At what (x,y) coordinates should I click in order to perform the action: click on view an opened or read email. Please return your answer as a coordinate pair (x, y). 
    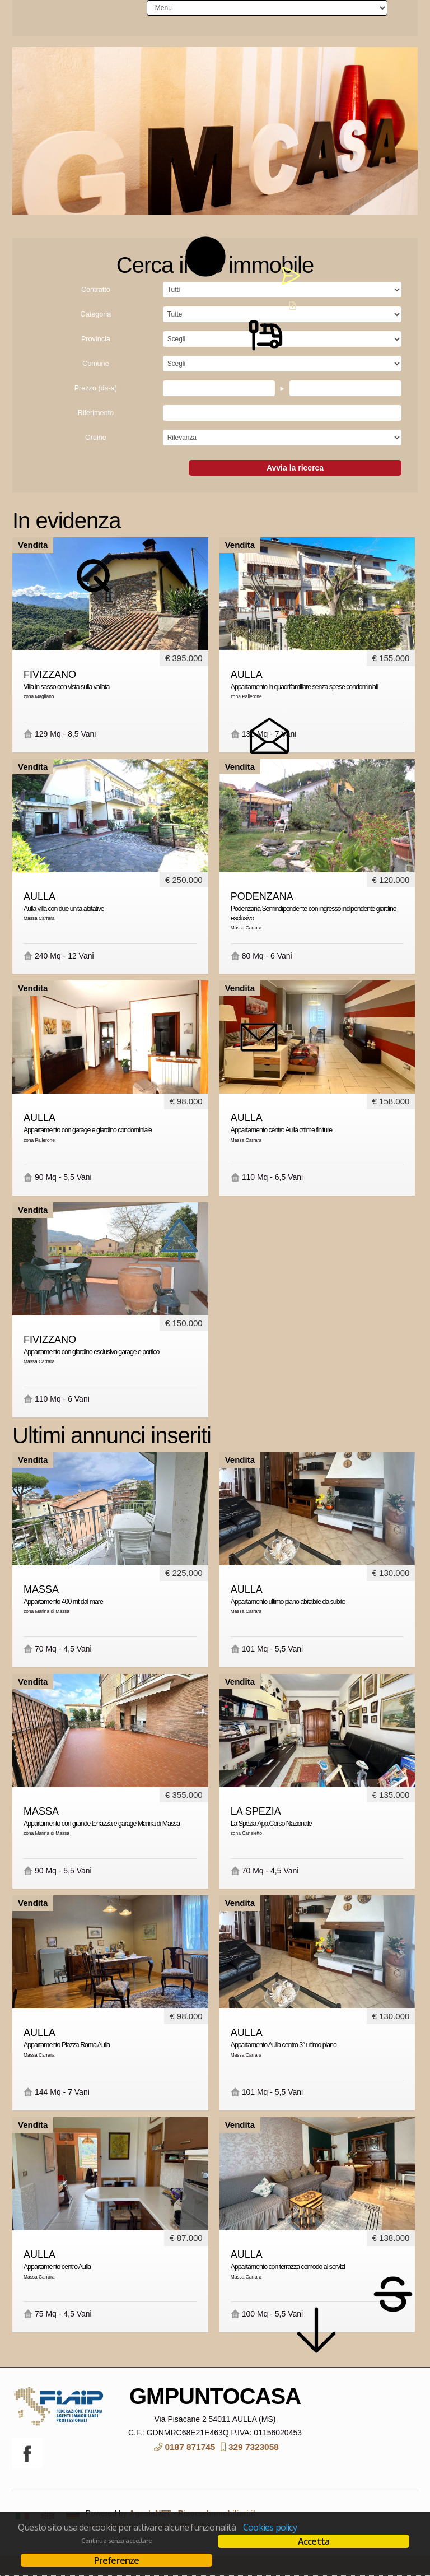
    Looking at the image, I should click on (269, 737).